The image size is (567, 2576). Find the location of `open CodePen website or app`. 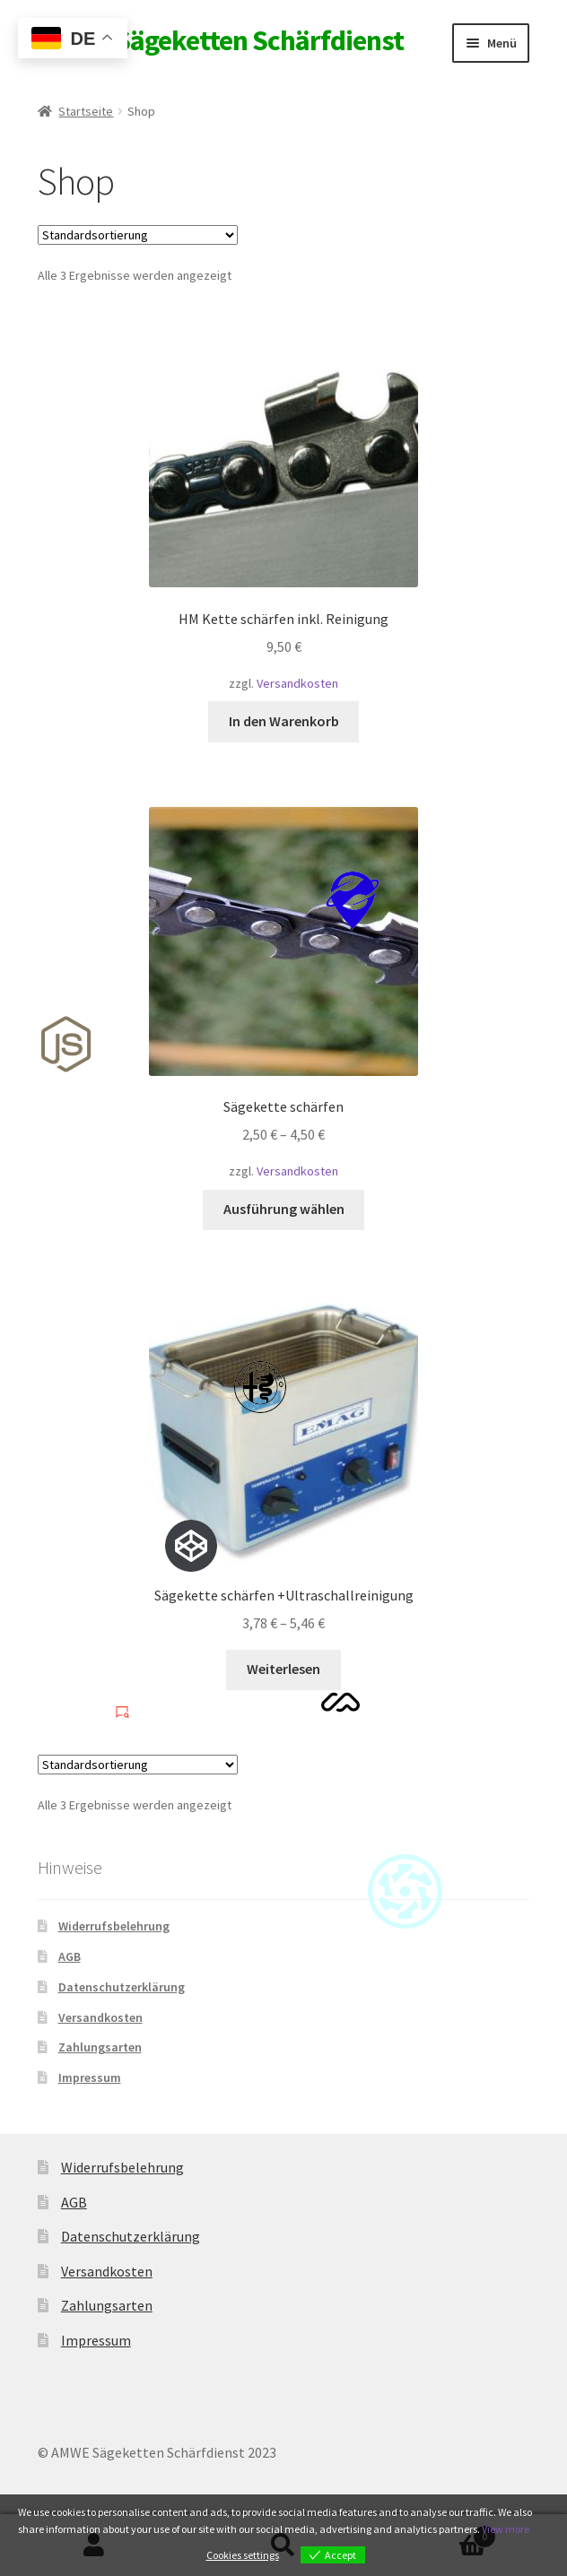

open CodePen website or app is located at coordinates (191, 1546).